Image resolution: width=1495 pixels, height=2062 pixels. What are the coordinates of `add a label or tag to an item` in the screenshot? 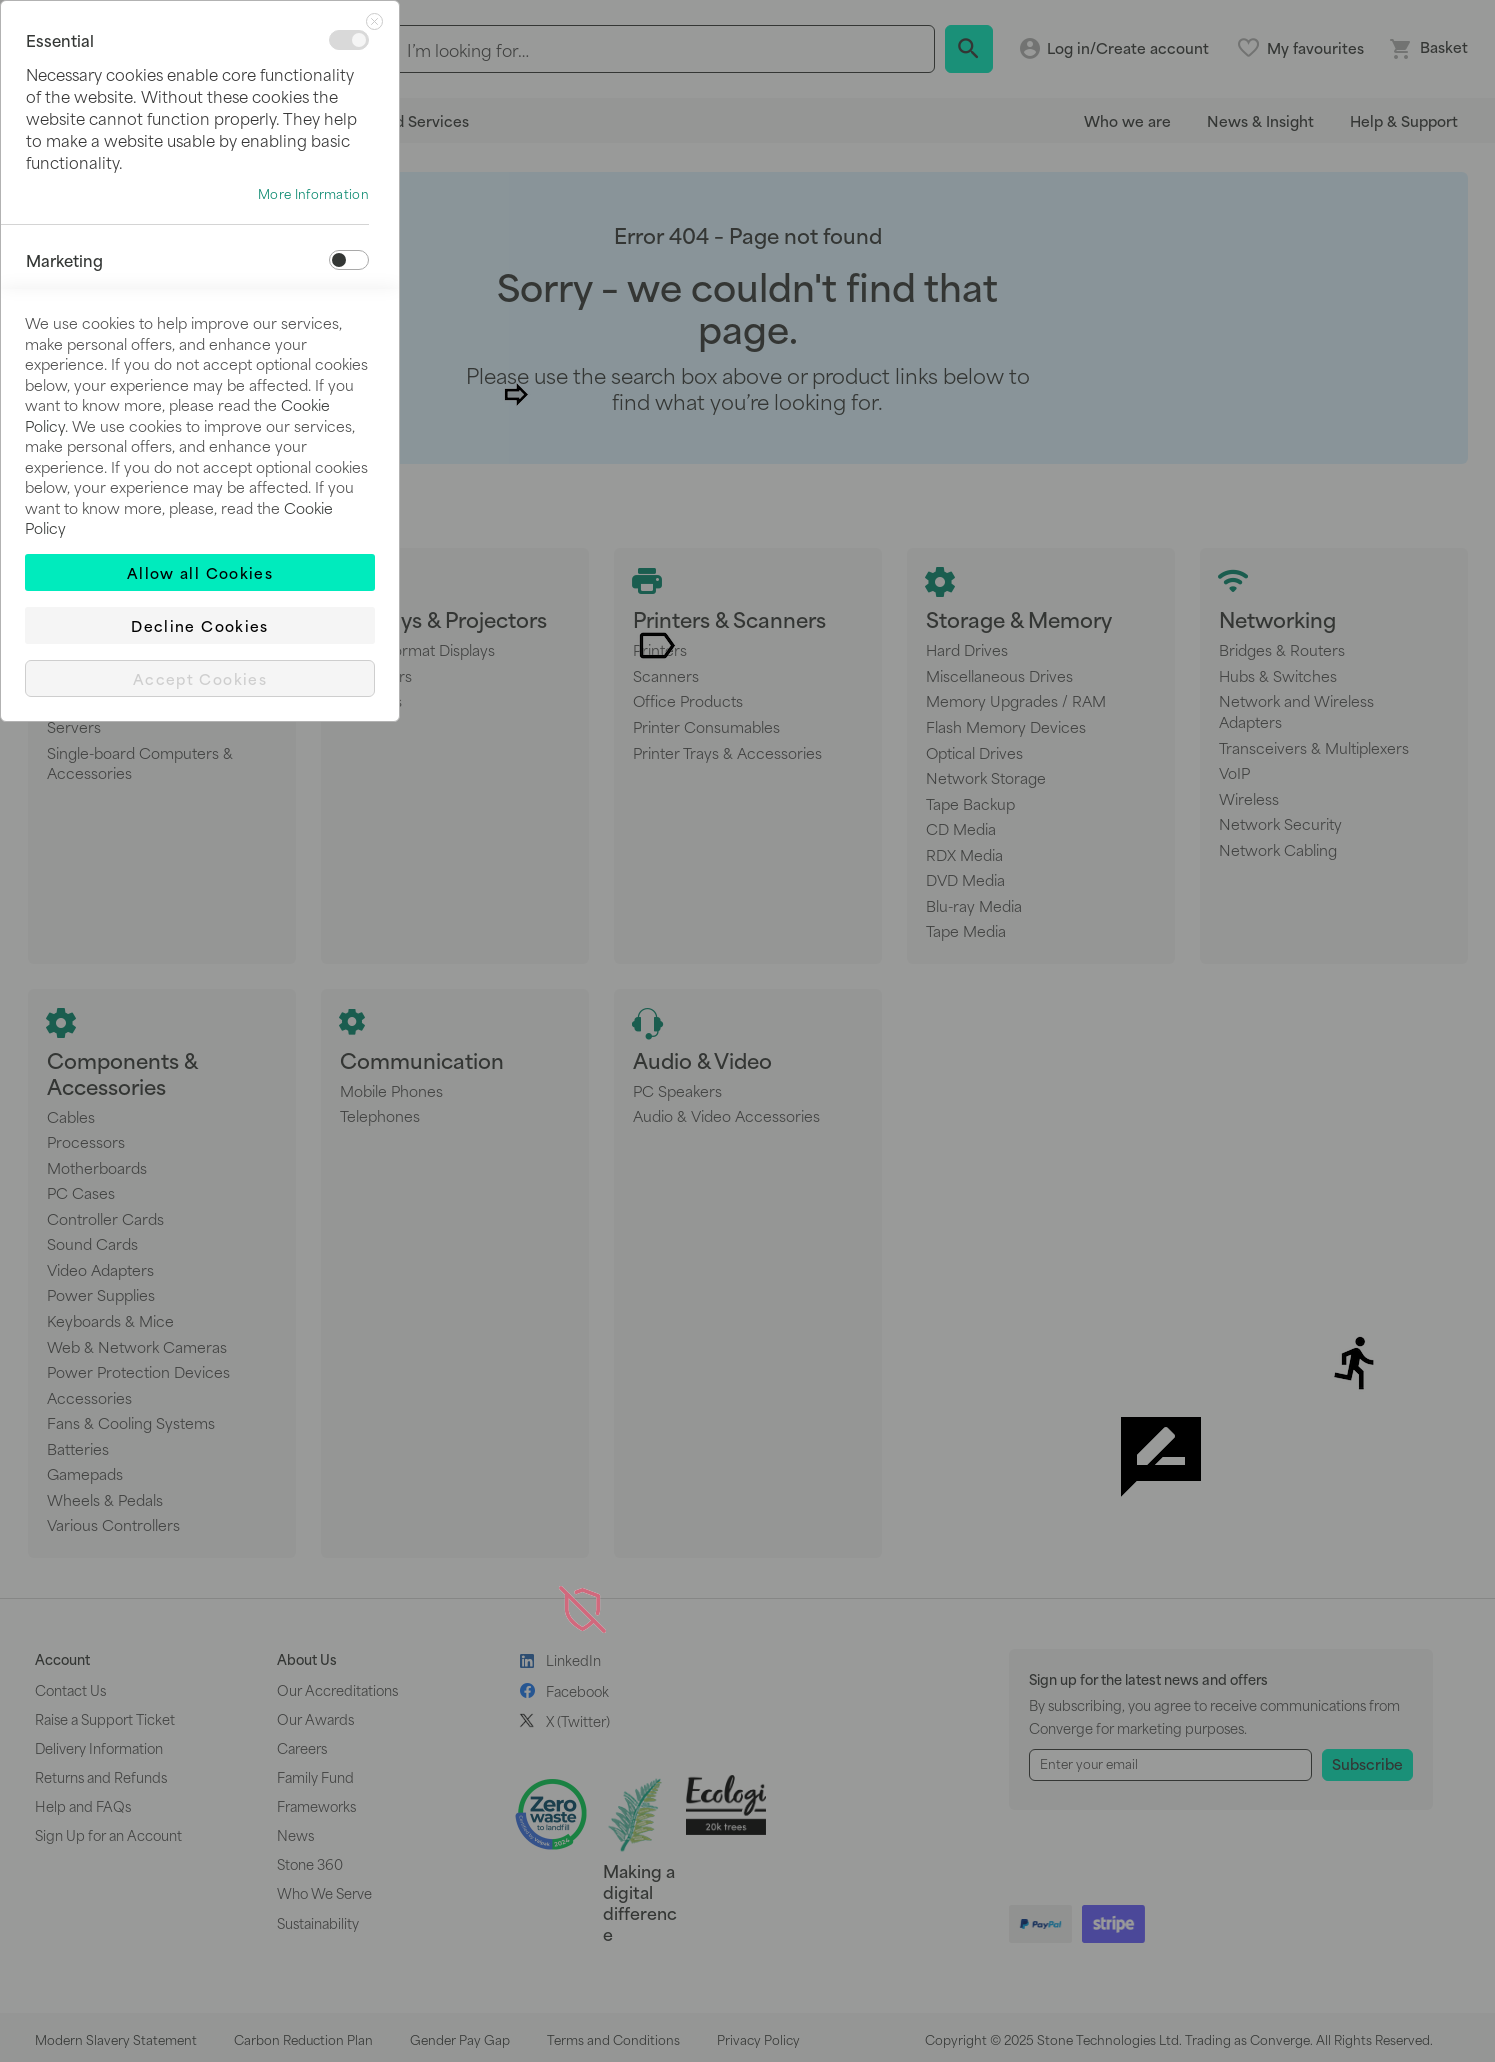 It's located at (656, 645).